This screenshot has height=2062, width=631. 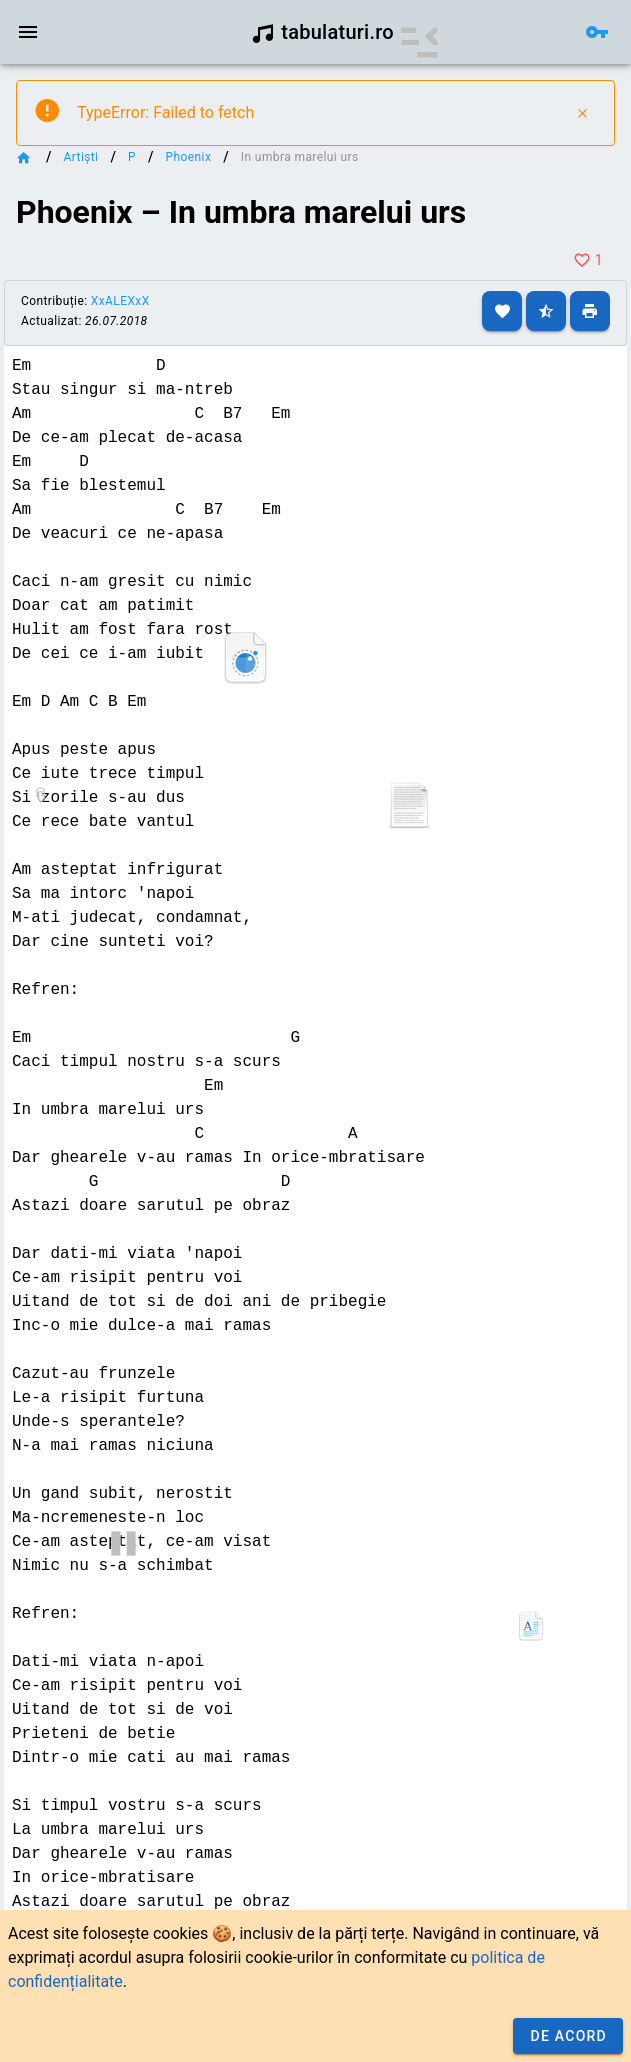 What do you see at coordinates (245, 657) in the screenshot?
I see `lua script file` at bounding box center [245, 657].